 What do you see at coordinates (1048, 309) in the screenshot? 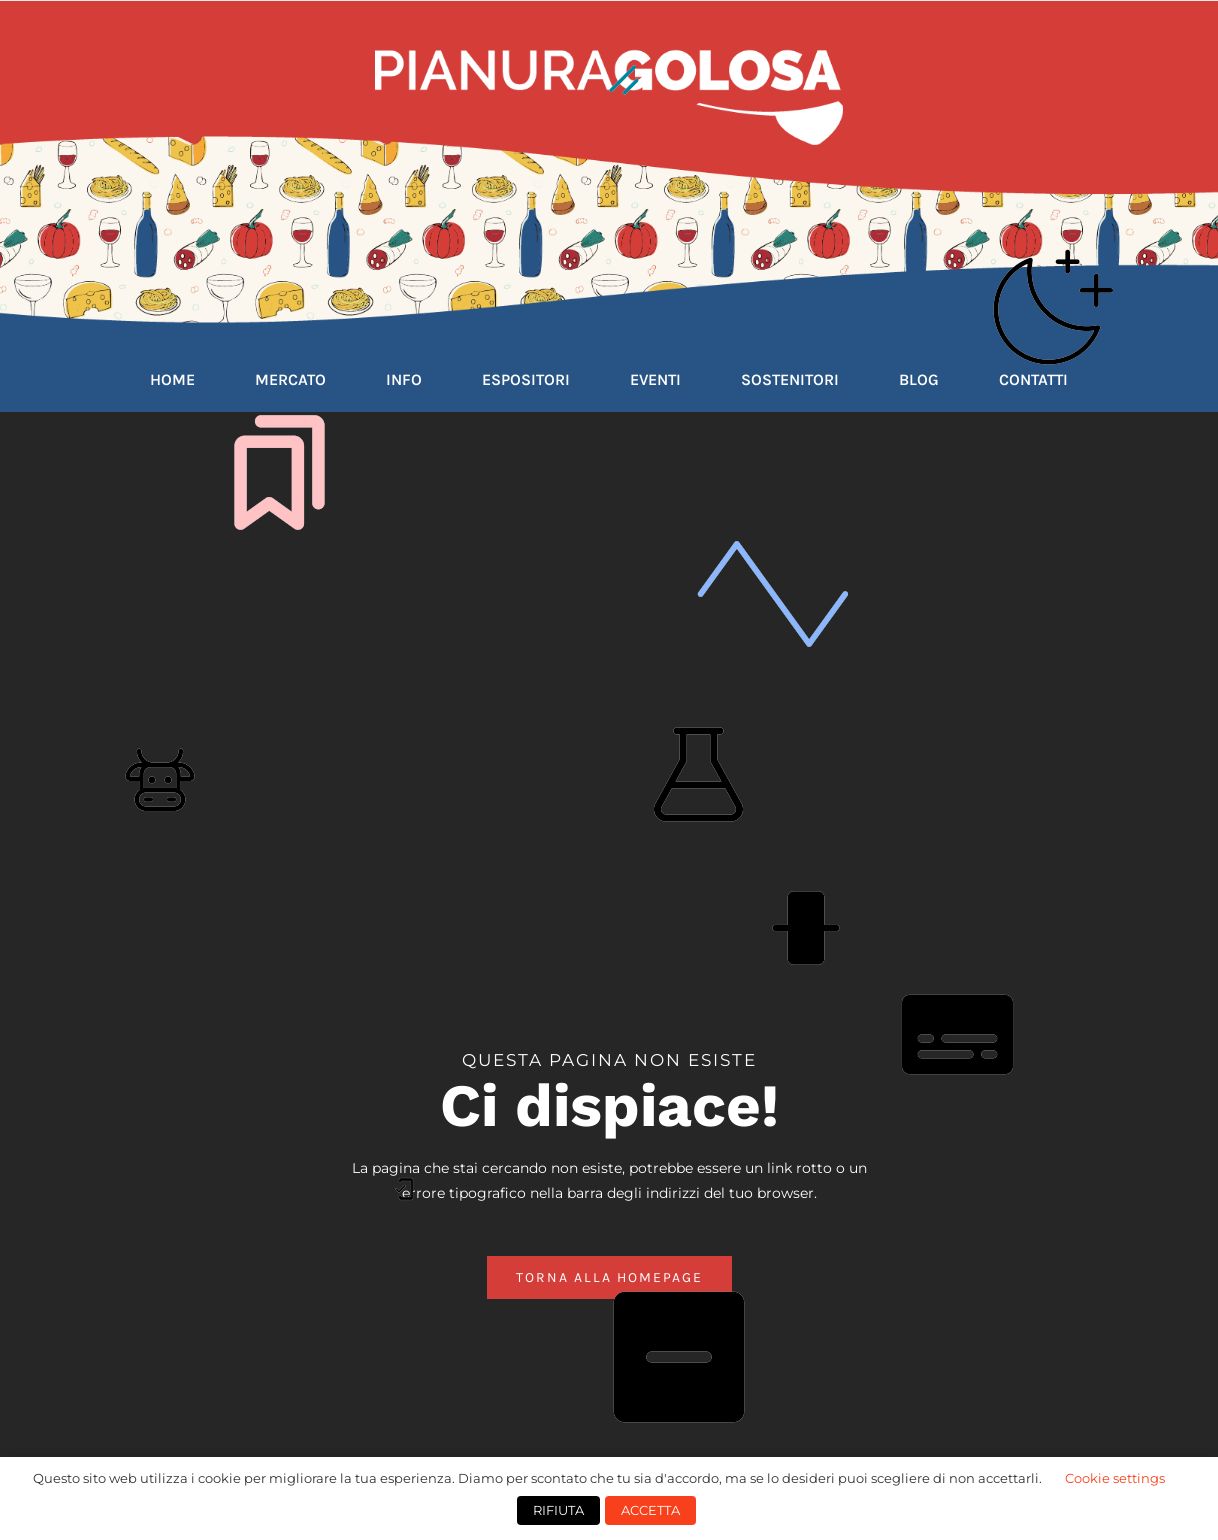
I see `enable dark mode or night theme` at bounding box center [1048, 309].